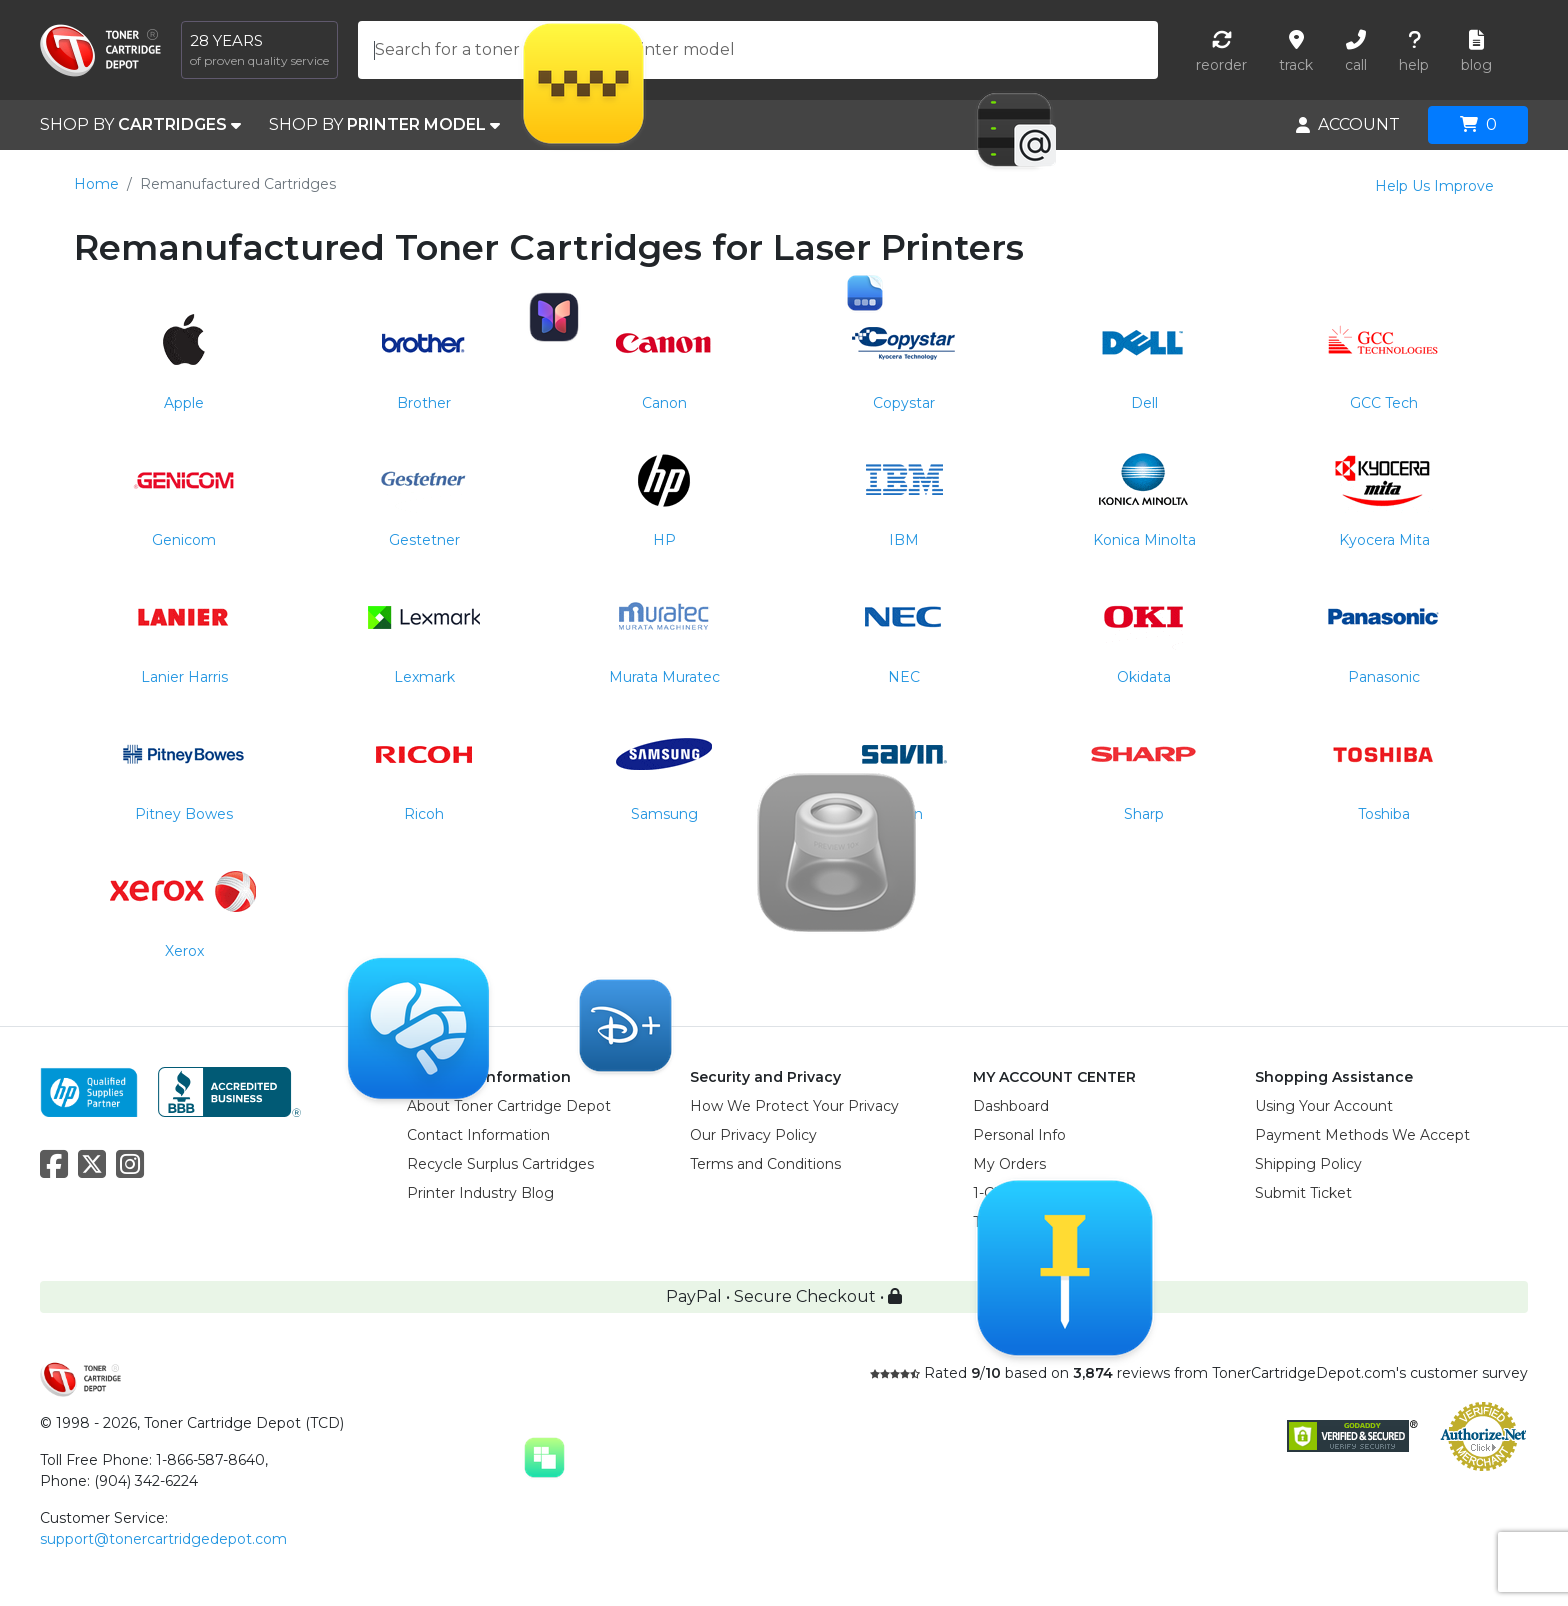 The image size is (1568, 1606). Describe the element at coordinates (554, 317) in the screenshot. I see `open the journal app` at that location.